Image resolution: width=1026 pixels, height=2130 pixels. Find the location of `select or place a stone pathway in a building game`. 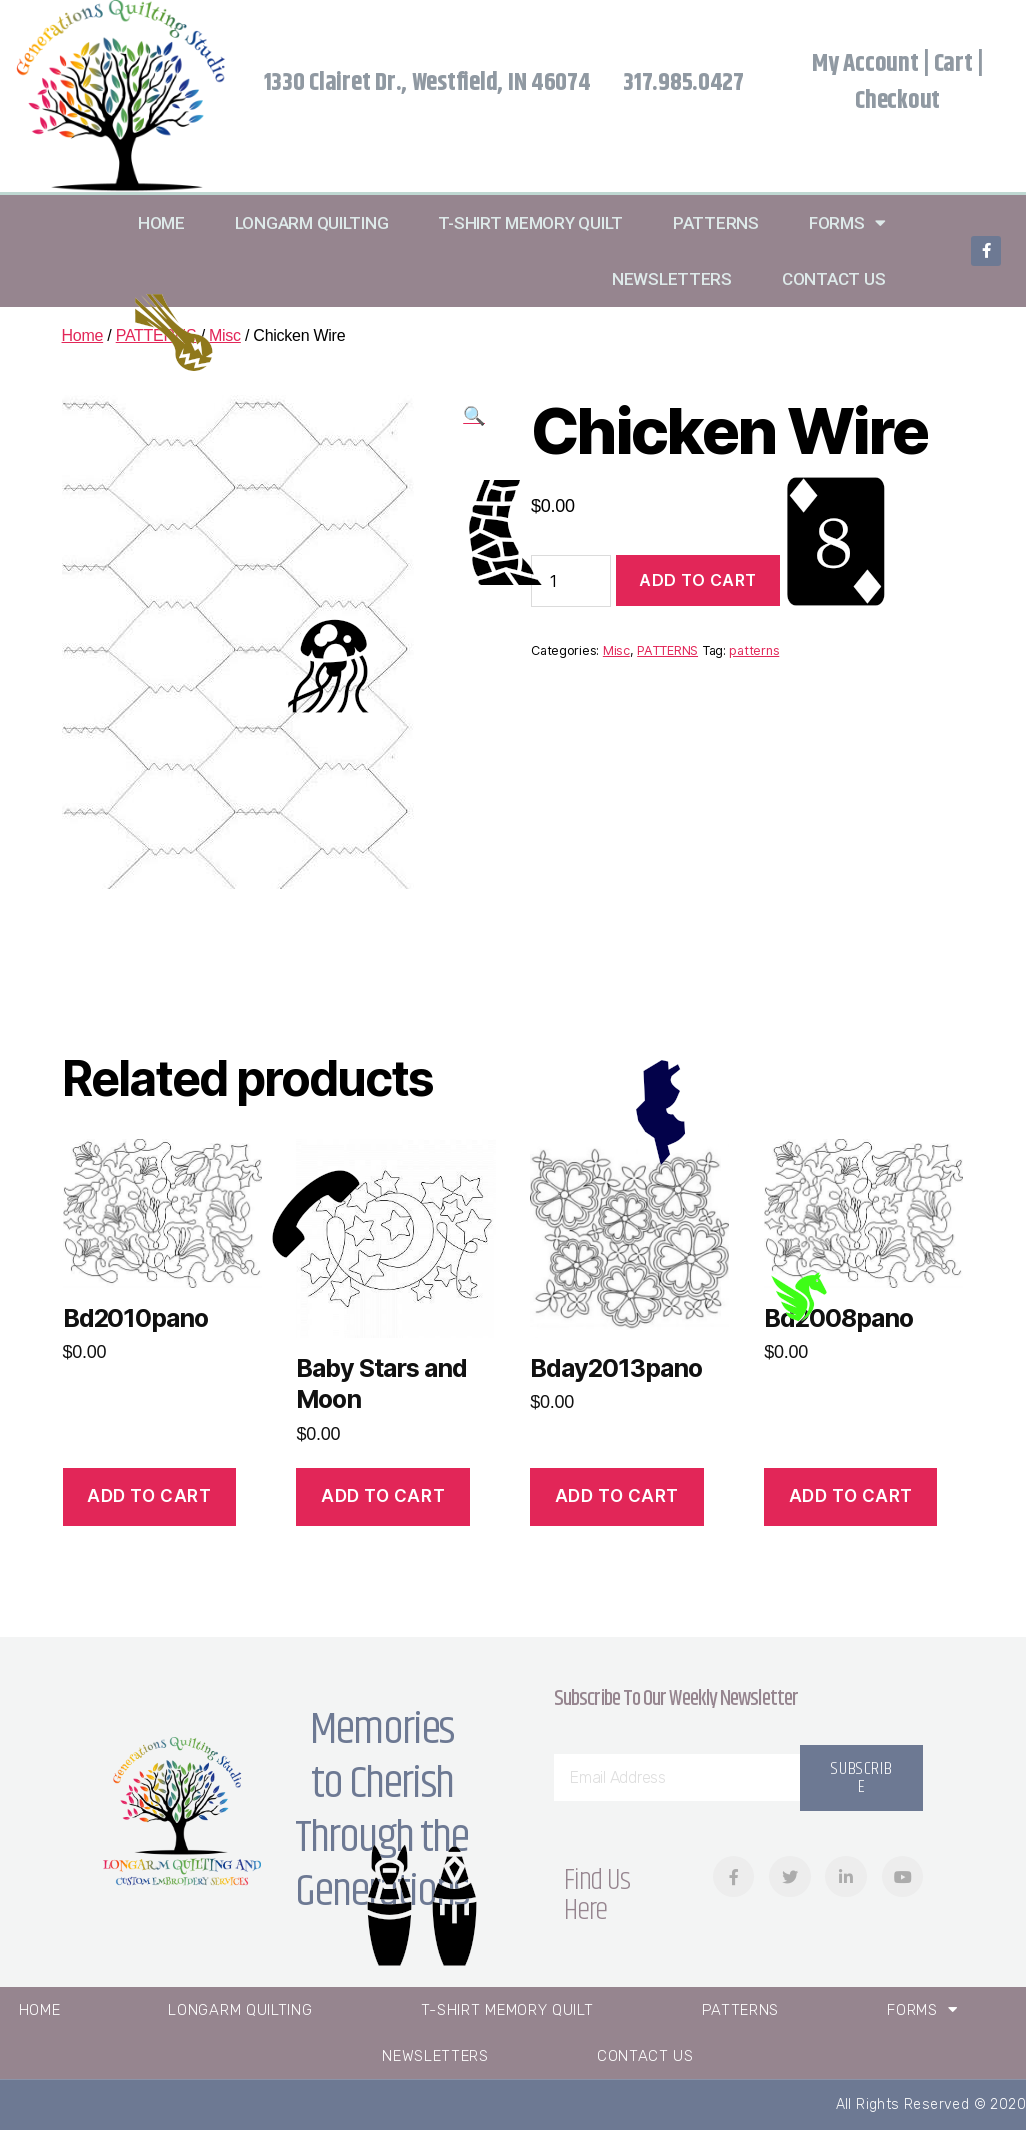

select or place a stone pathway in a building game is located at coordinates (505, 532).